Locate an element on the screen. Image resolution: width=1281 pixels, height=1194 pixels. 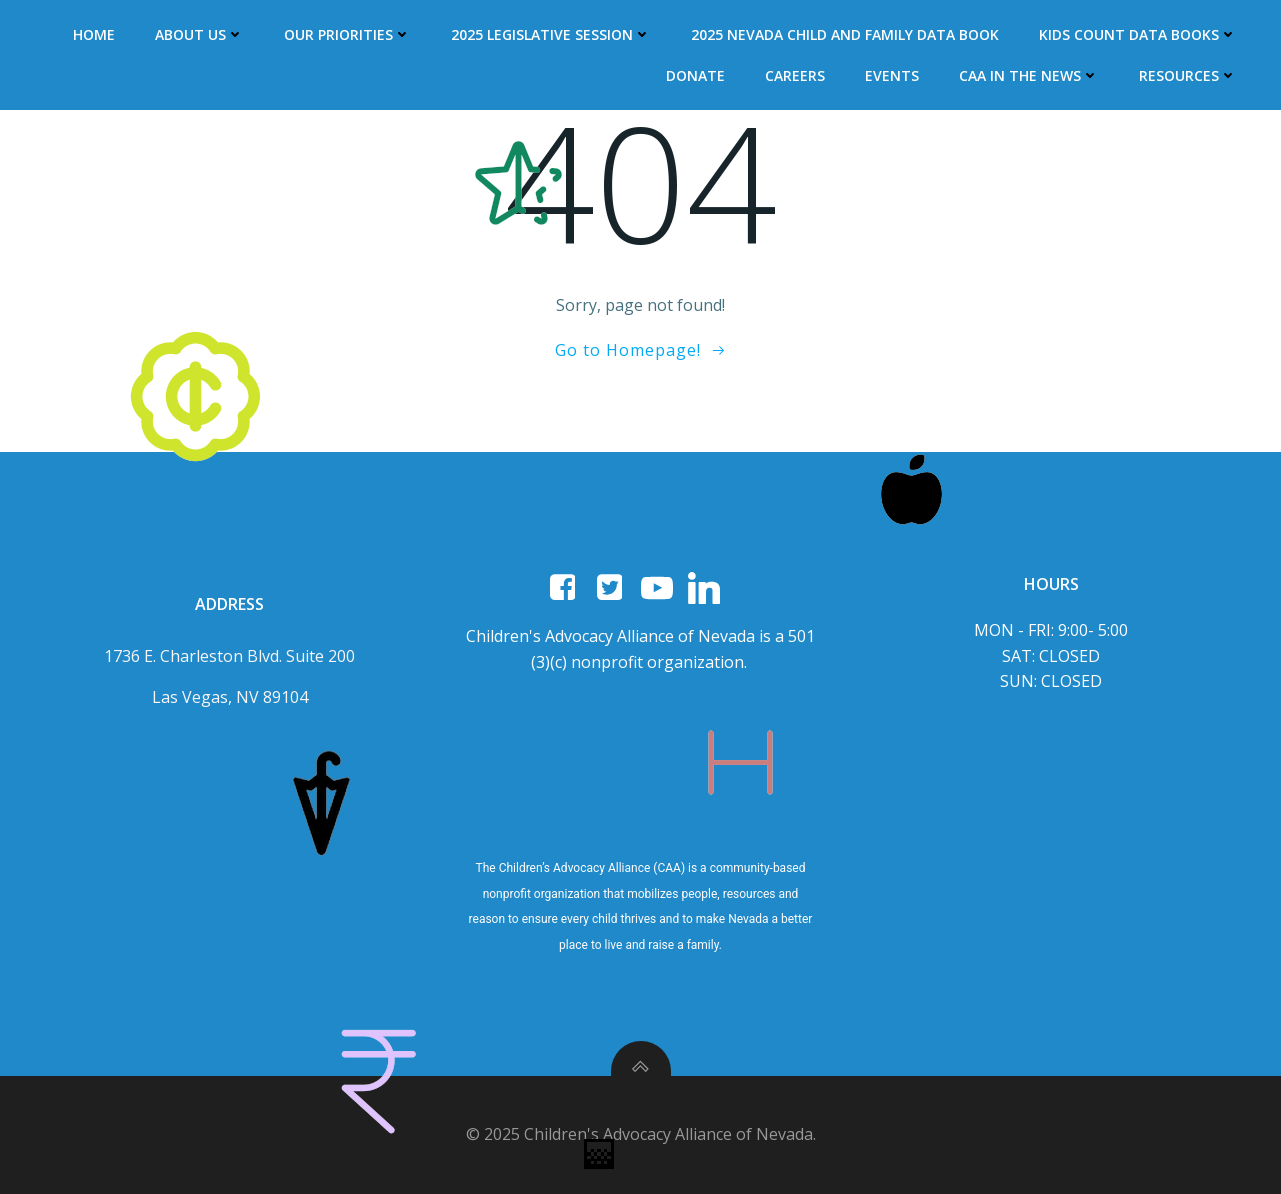
format text as a heading is located at coordinates (740, 762).